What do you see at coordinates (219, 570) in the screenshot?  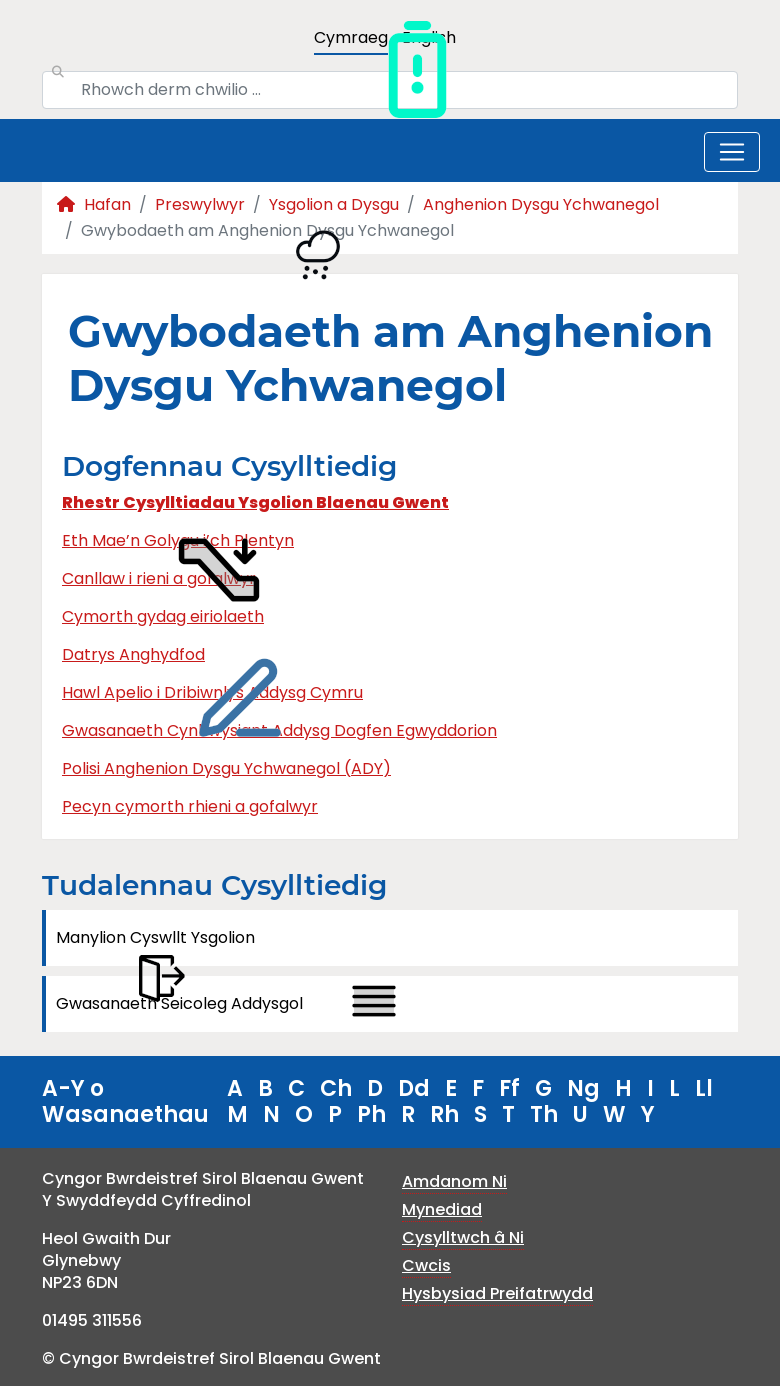 I see `indicates escalator going down` at bounding box center [219, 570].